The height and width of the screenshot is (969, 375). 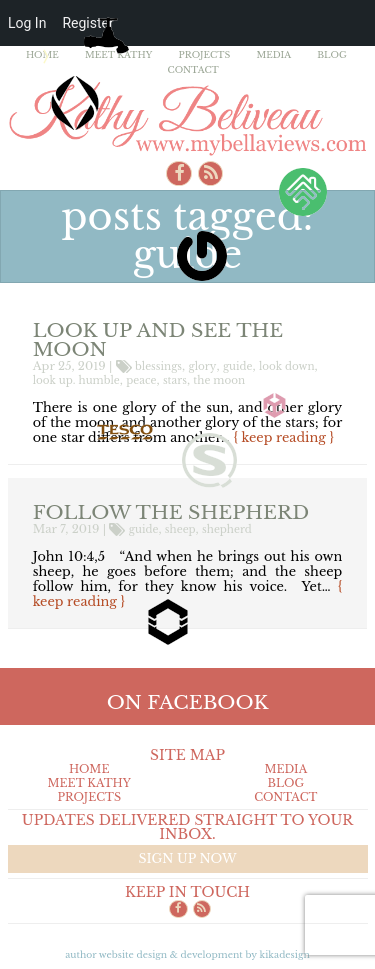 I want to click on open the Tesco app or website, so click(x=125, y=432).